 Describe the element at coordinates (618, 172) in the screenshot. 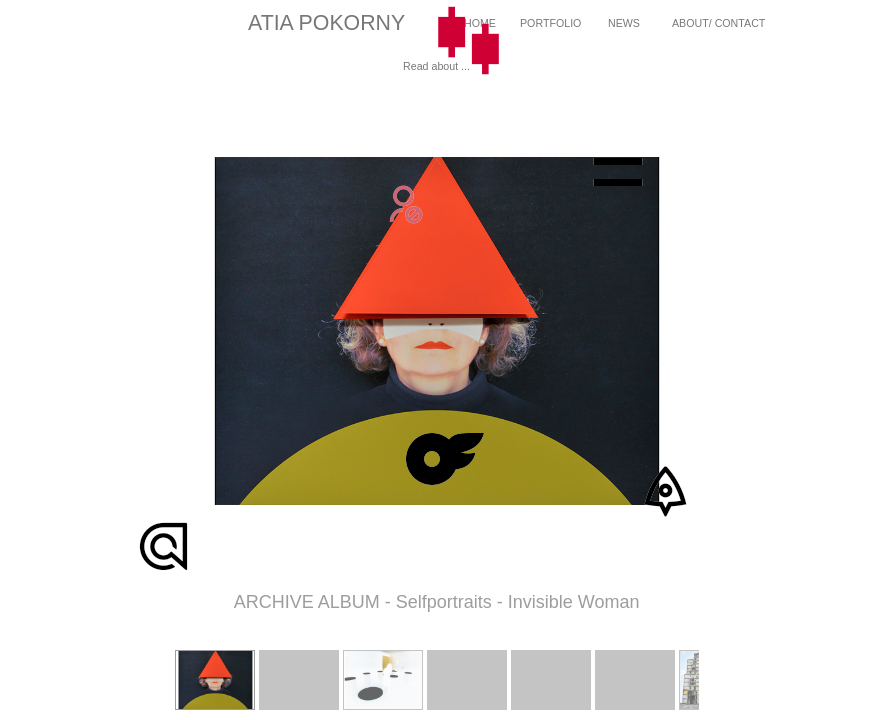

I see `indicates equal or balanced values` at that location.